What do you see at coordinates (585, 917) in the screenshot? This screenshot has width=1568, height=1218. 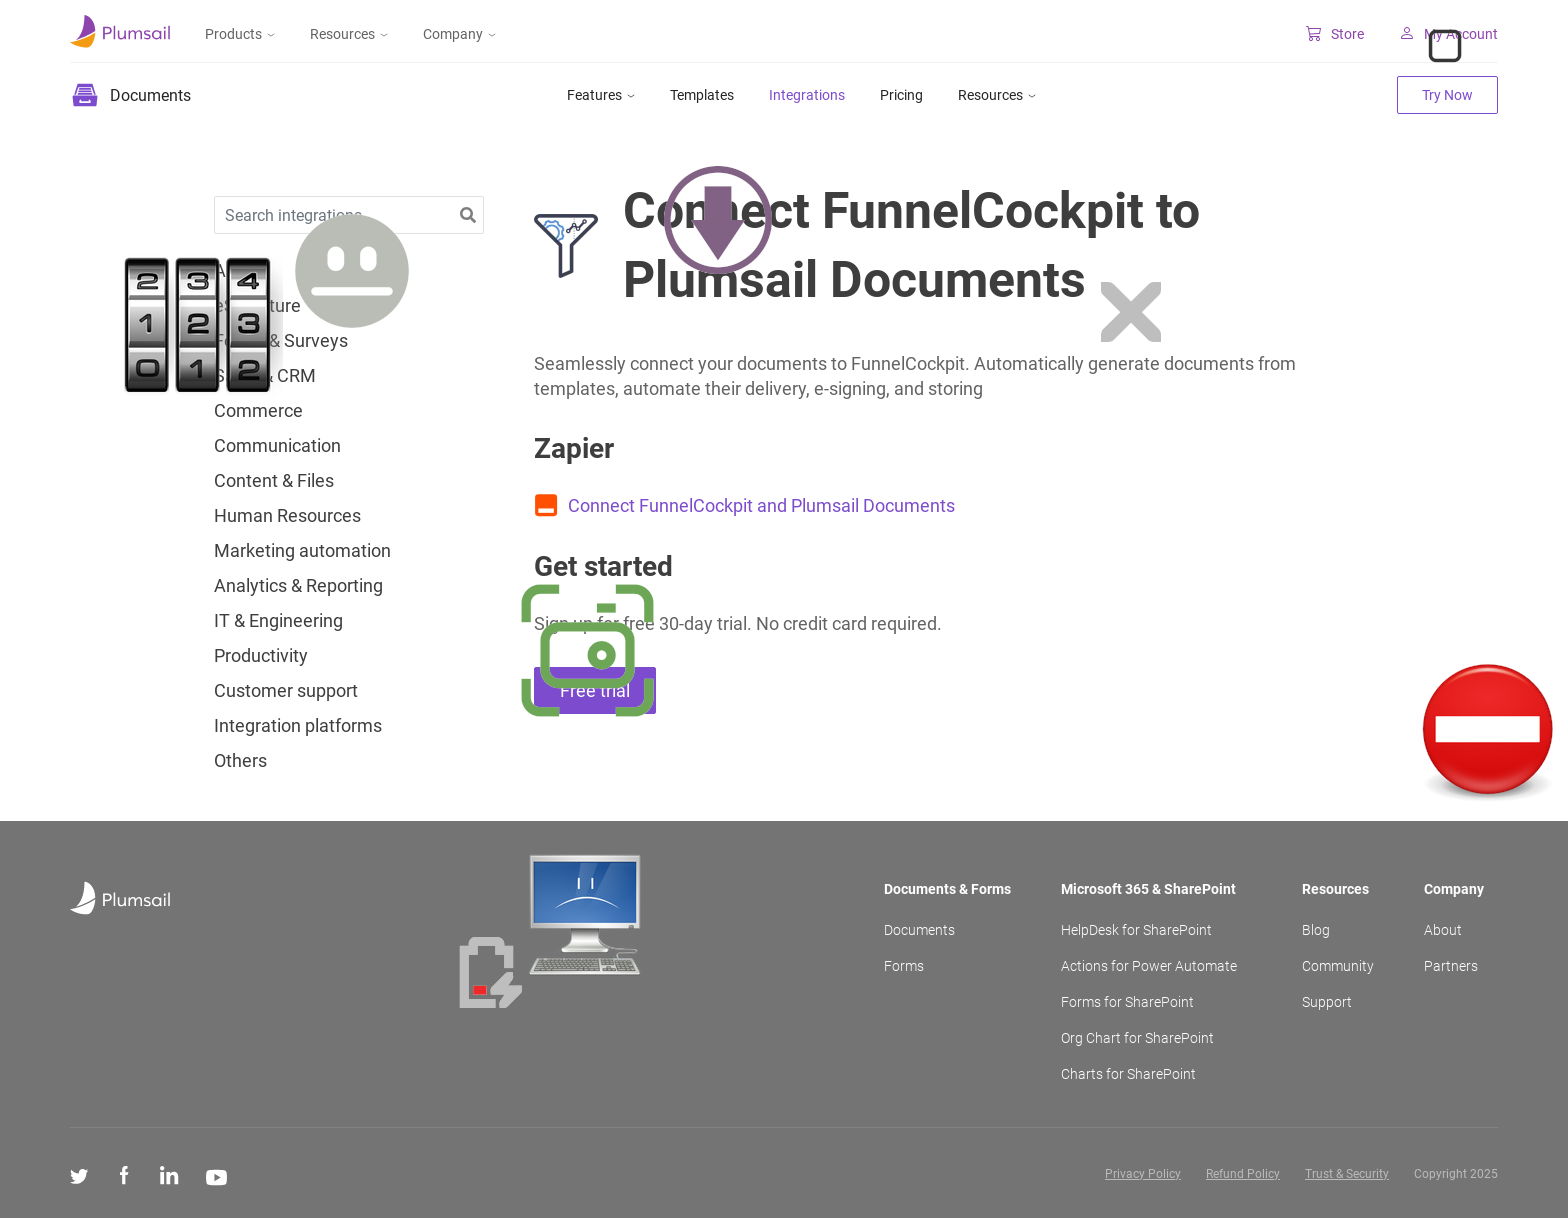 I see `indicates a system error or computer malfunction` at bounding box center [585, 917].